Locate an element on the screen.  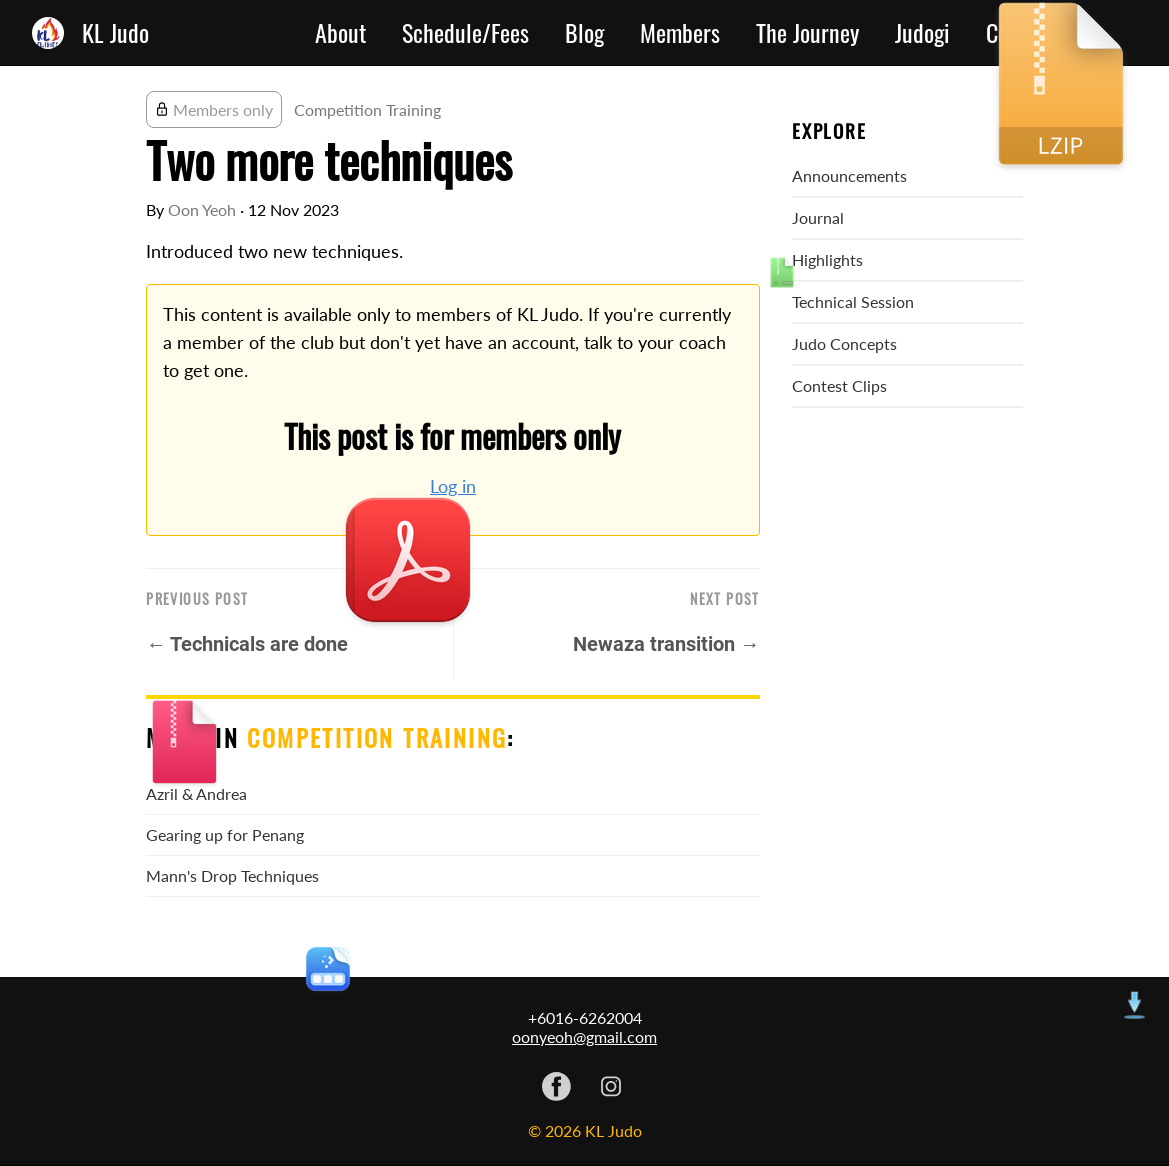
virtualbox extension pack file is located at coordinates (782, 273).